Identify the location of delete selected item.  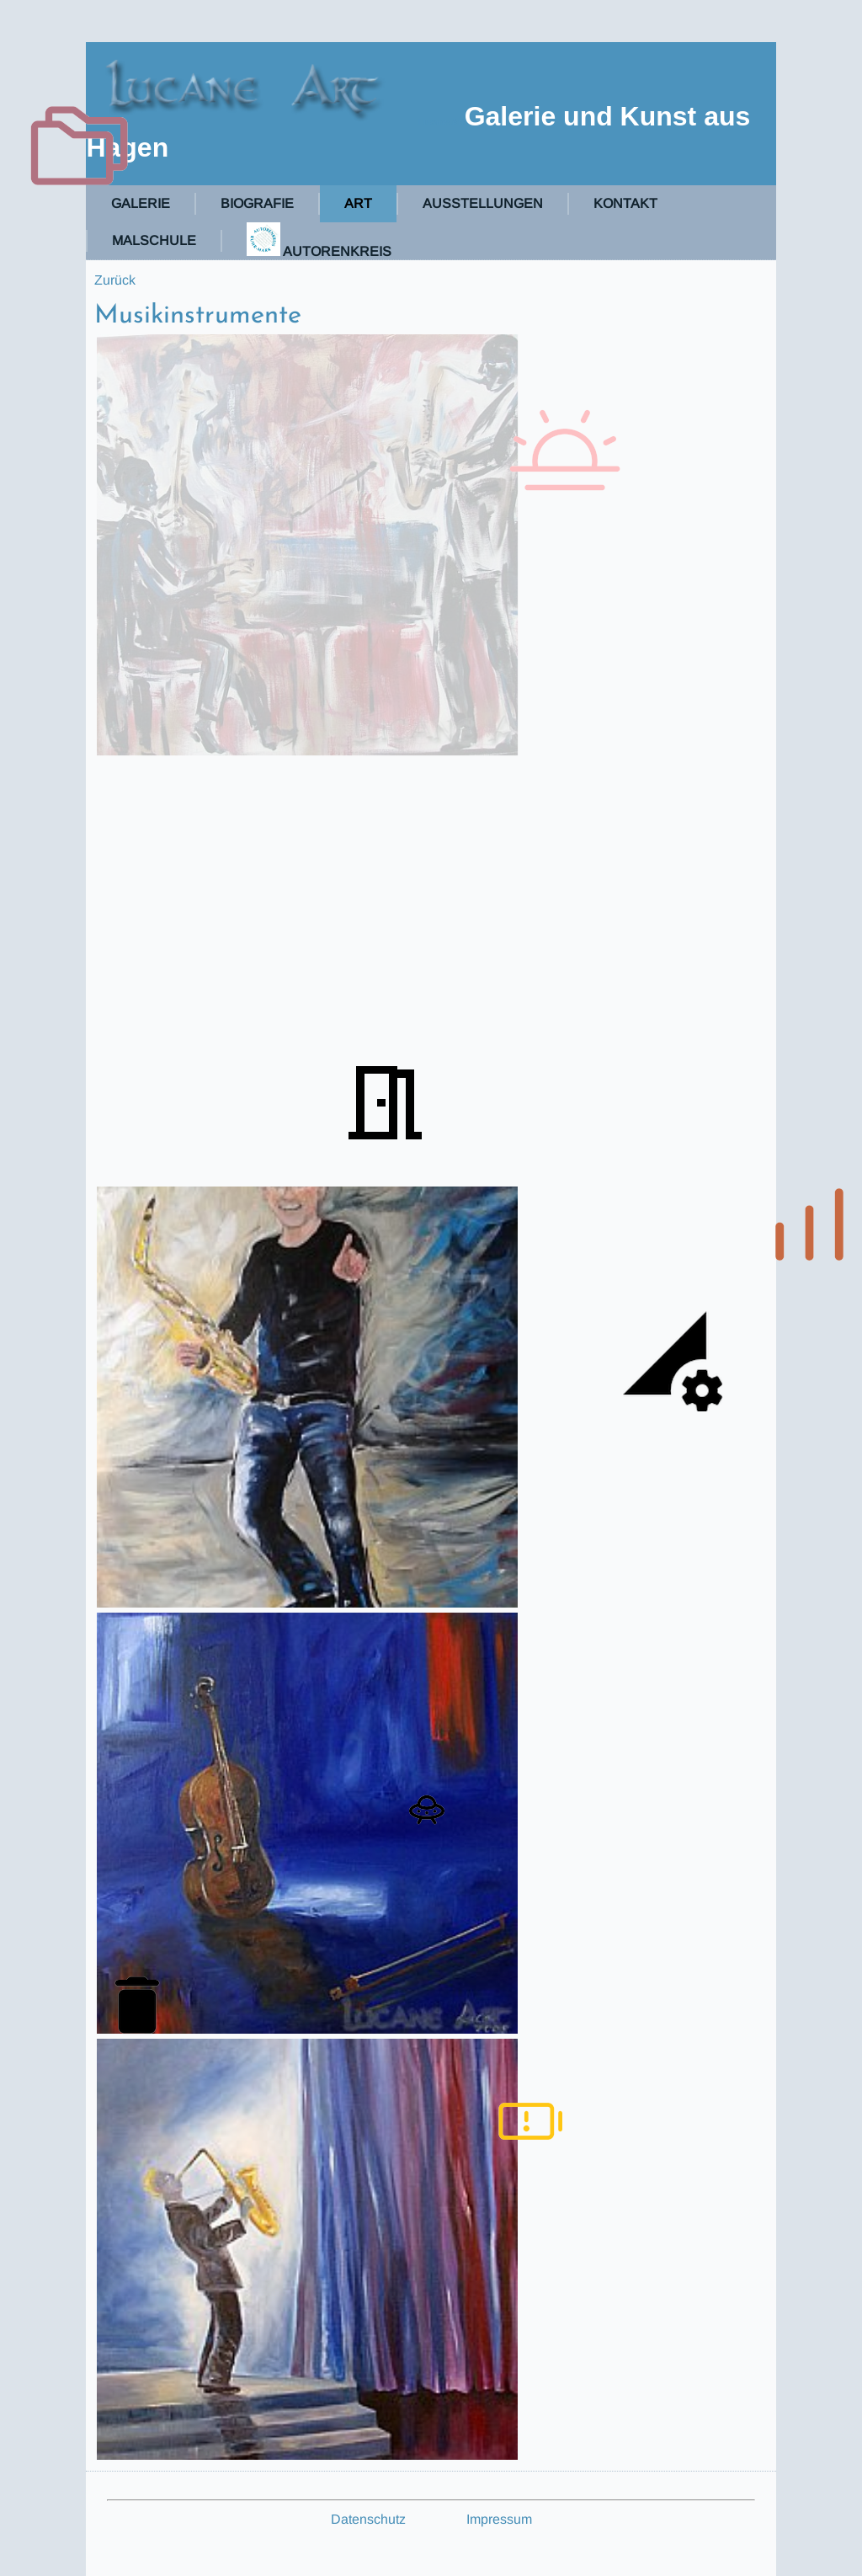
(137, 2005).